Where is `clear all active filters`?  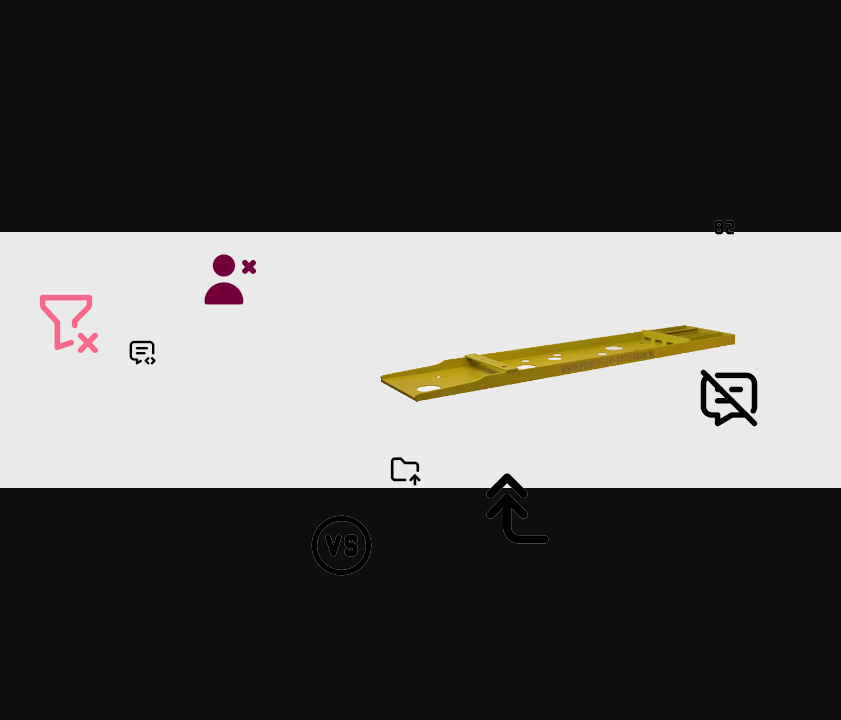
clear all active filters is located at coordinates (66, 321).